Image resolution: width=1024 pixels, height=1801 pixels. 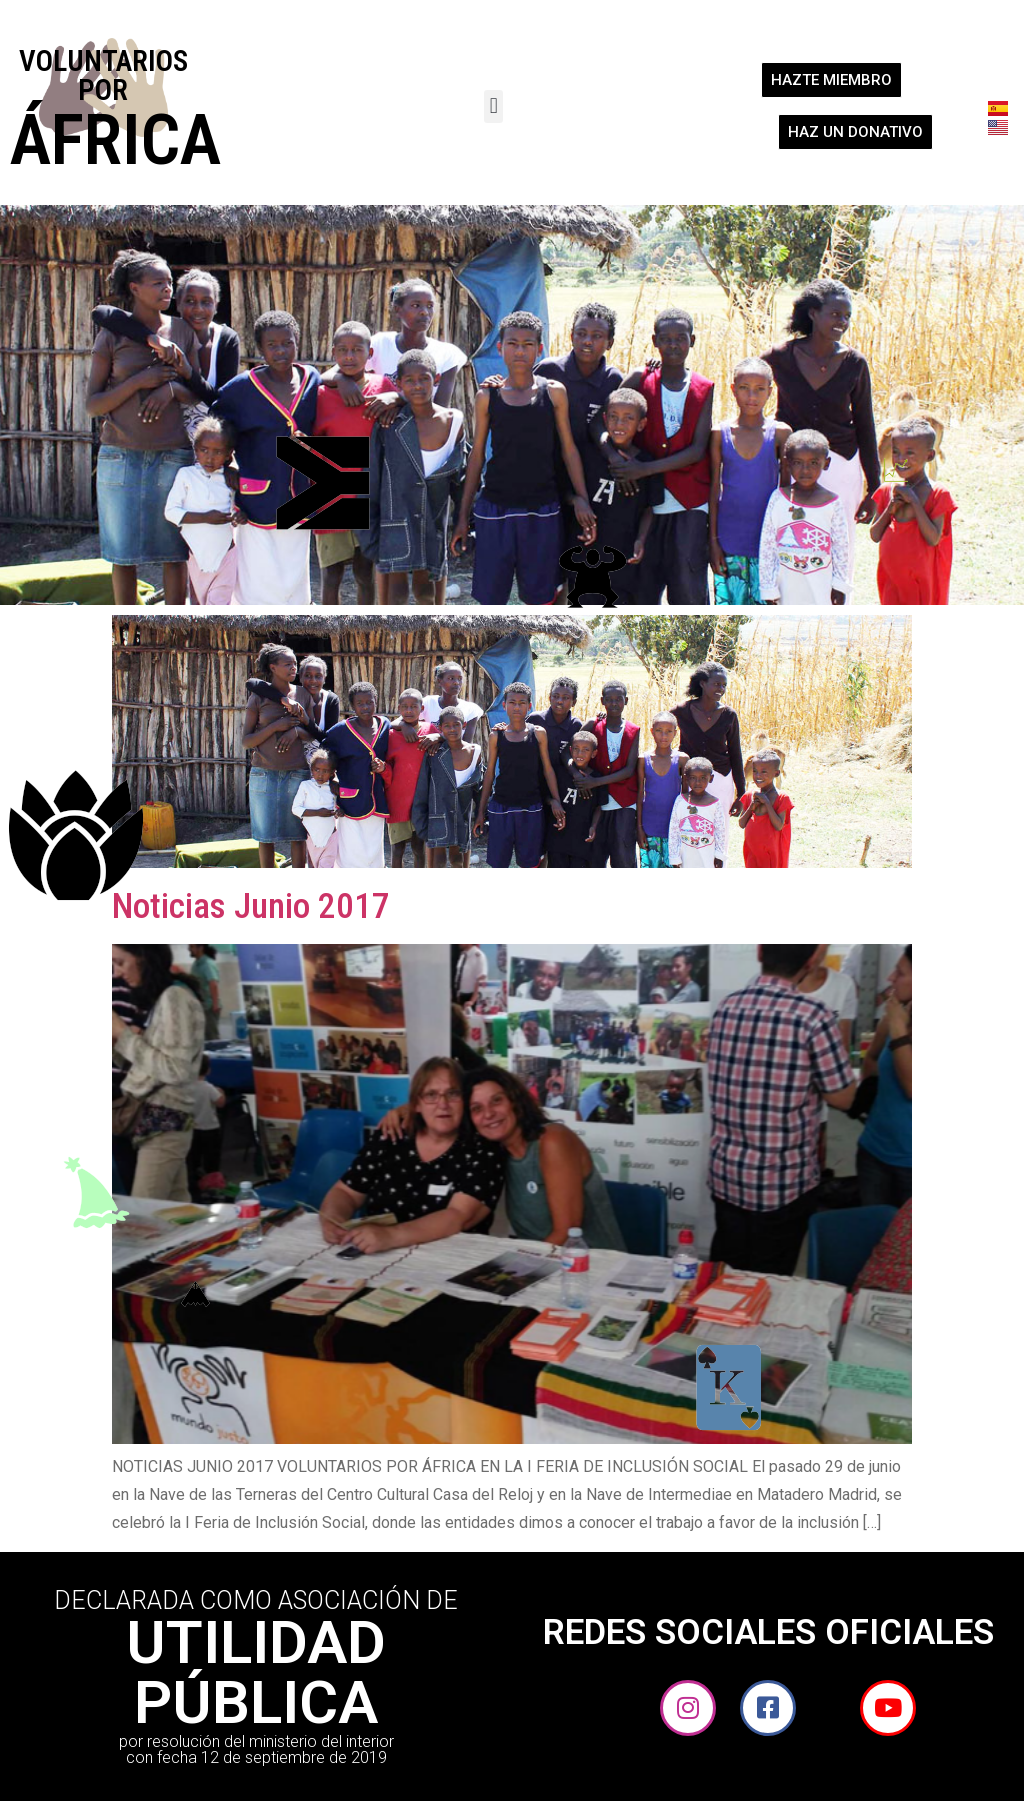 I want to click on indicates strength or power attribute in a game, so click(x=593, y=576).